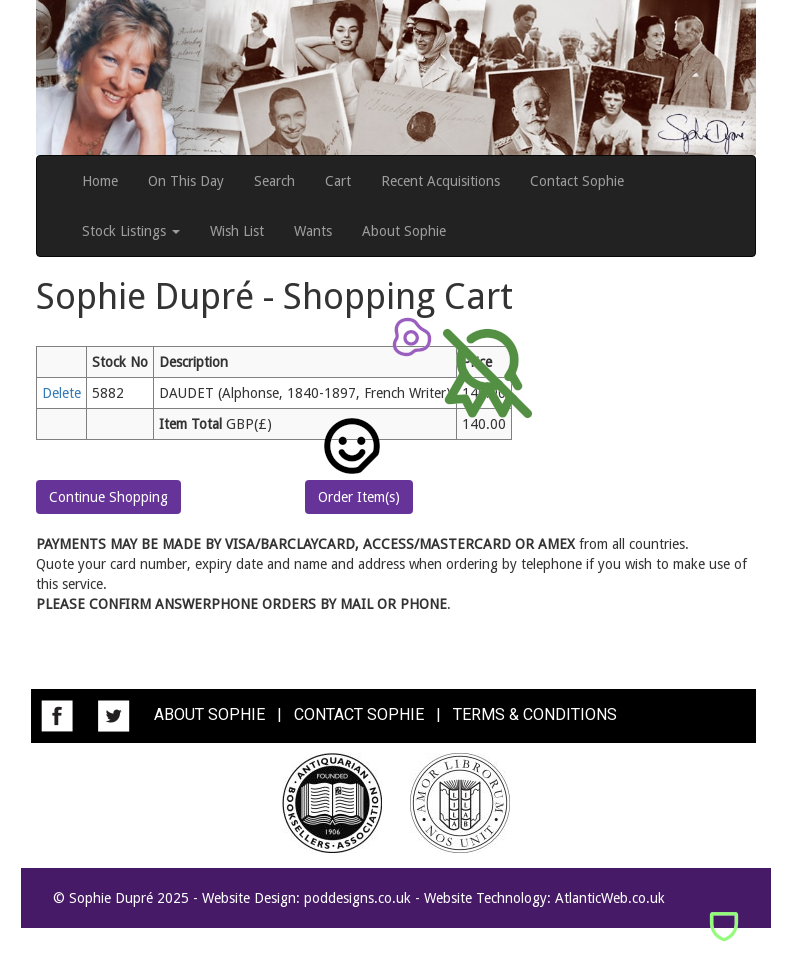 Image resolution: width=792 pixels, height=968 pixels. I want to click on access breakfast or morning meal recipes, so click(412, 337).